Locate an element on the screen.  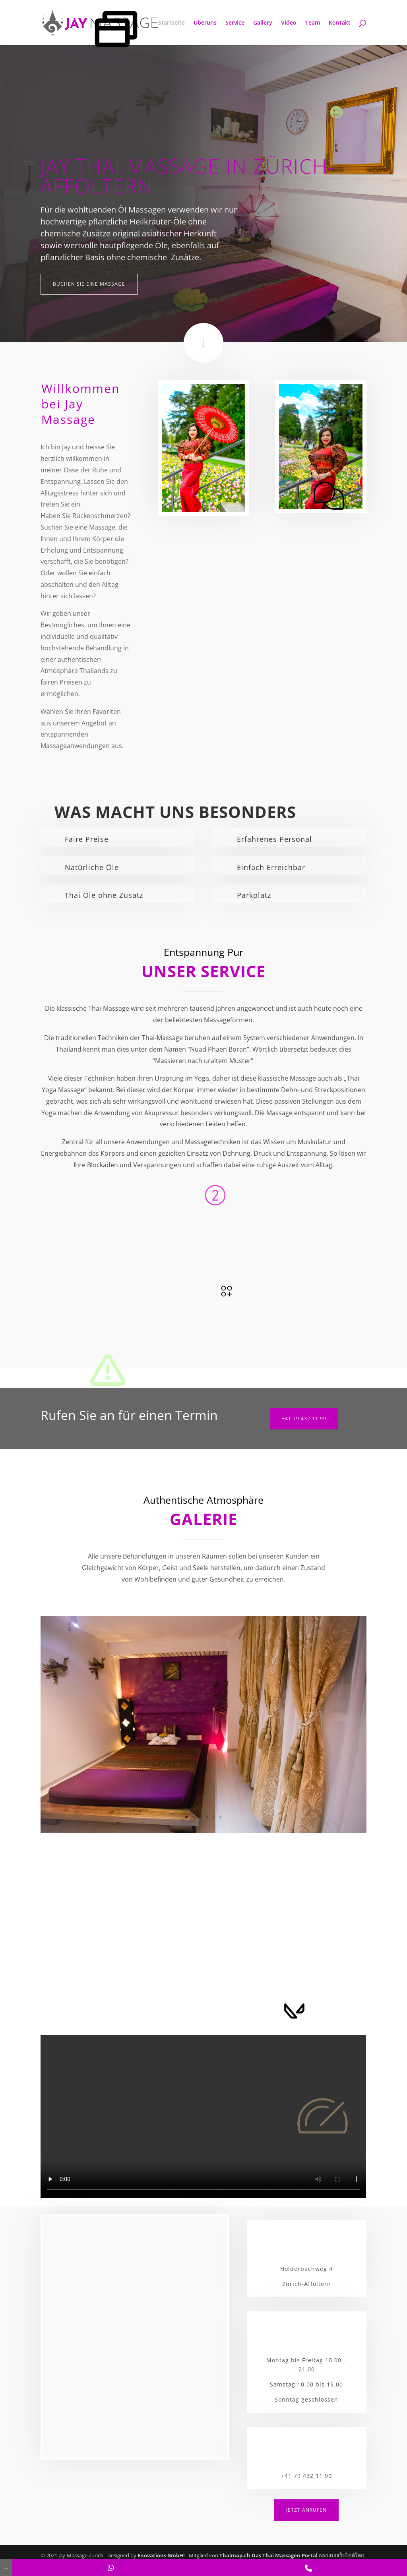
launch Valorant game is located at coordinates (294, 2010).